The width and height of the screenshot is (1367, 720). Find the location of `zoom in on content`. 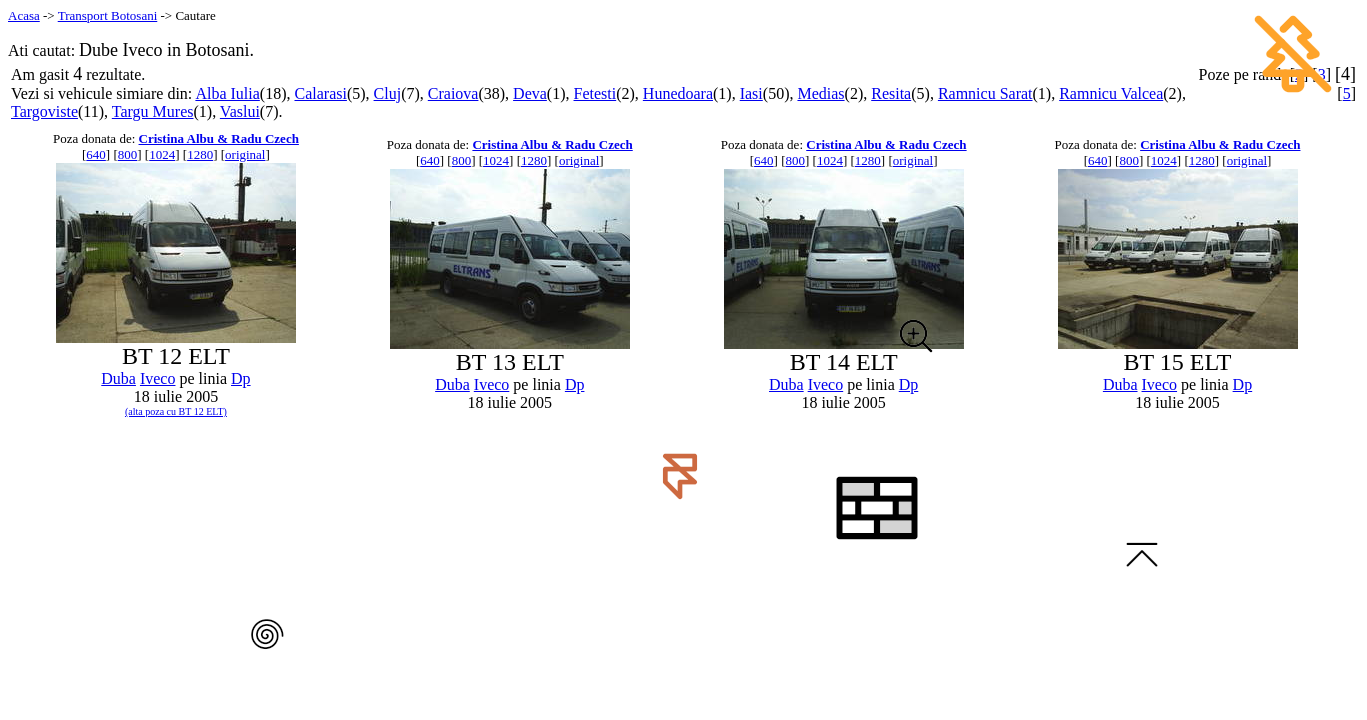

zoom in on content is located at coordinates (916, 336).